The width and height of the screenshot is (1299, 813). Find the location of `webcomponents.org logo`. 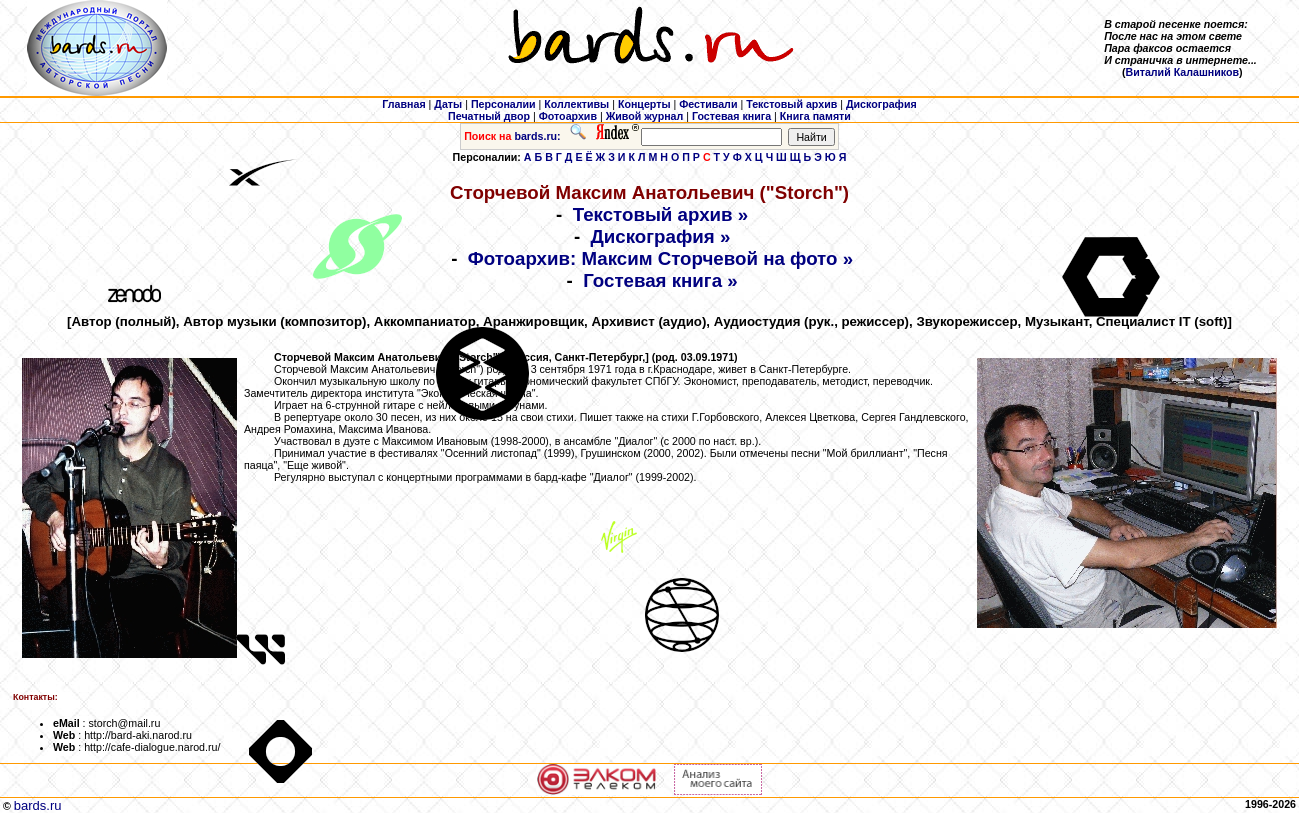

webcomponents.org logo is located at coordinates (1111, 277).